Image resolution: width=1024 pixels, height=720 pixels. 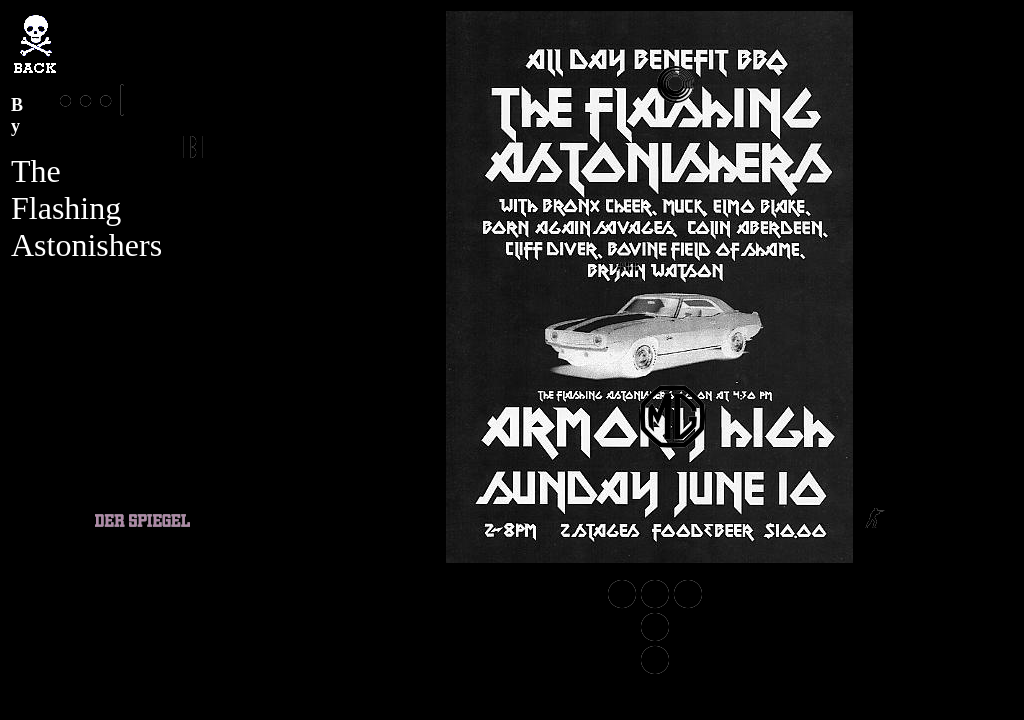 I want to click on MG Motors brand logo, so click(x=672, y=416).